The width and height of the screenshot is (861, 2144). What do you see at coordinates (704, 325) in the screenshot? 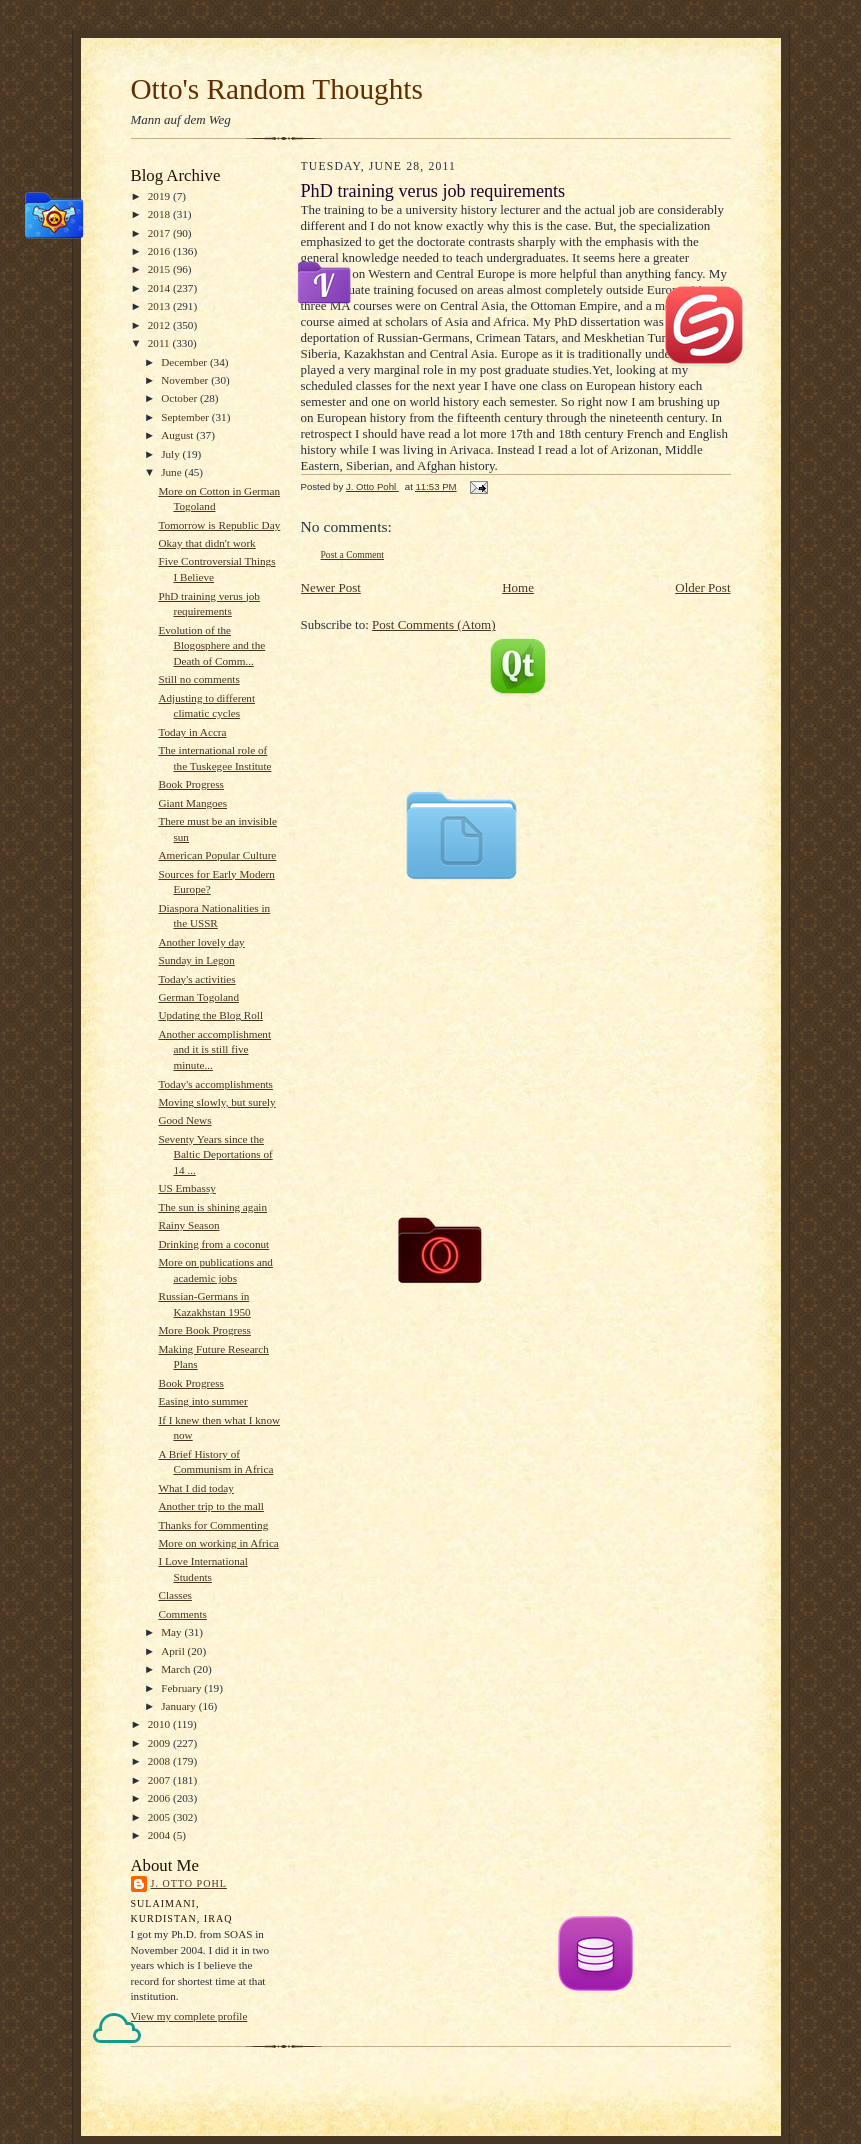
I see `open smash file transfer app` at bounding box center [704, 325].